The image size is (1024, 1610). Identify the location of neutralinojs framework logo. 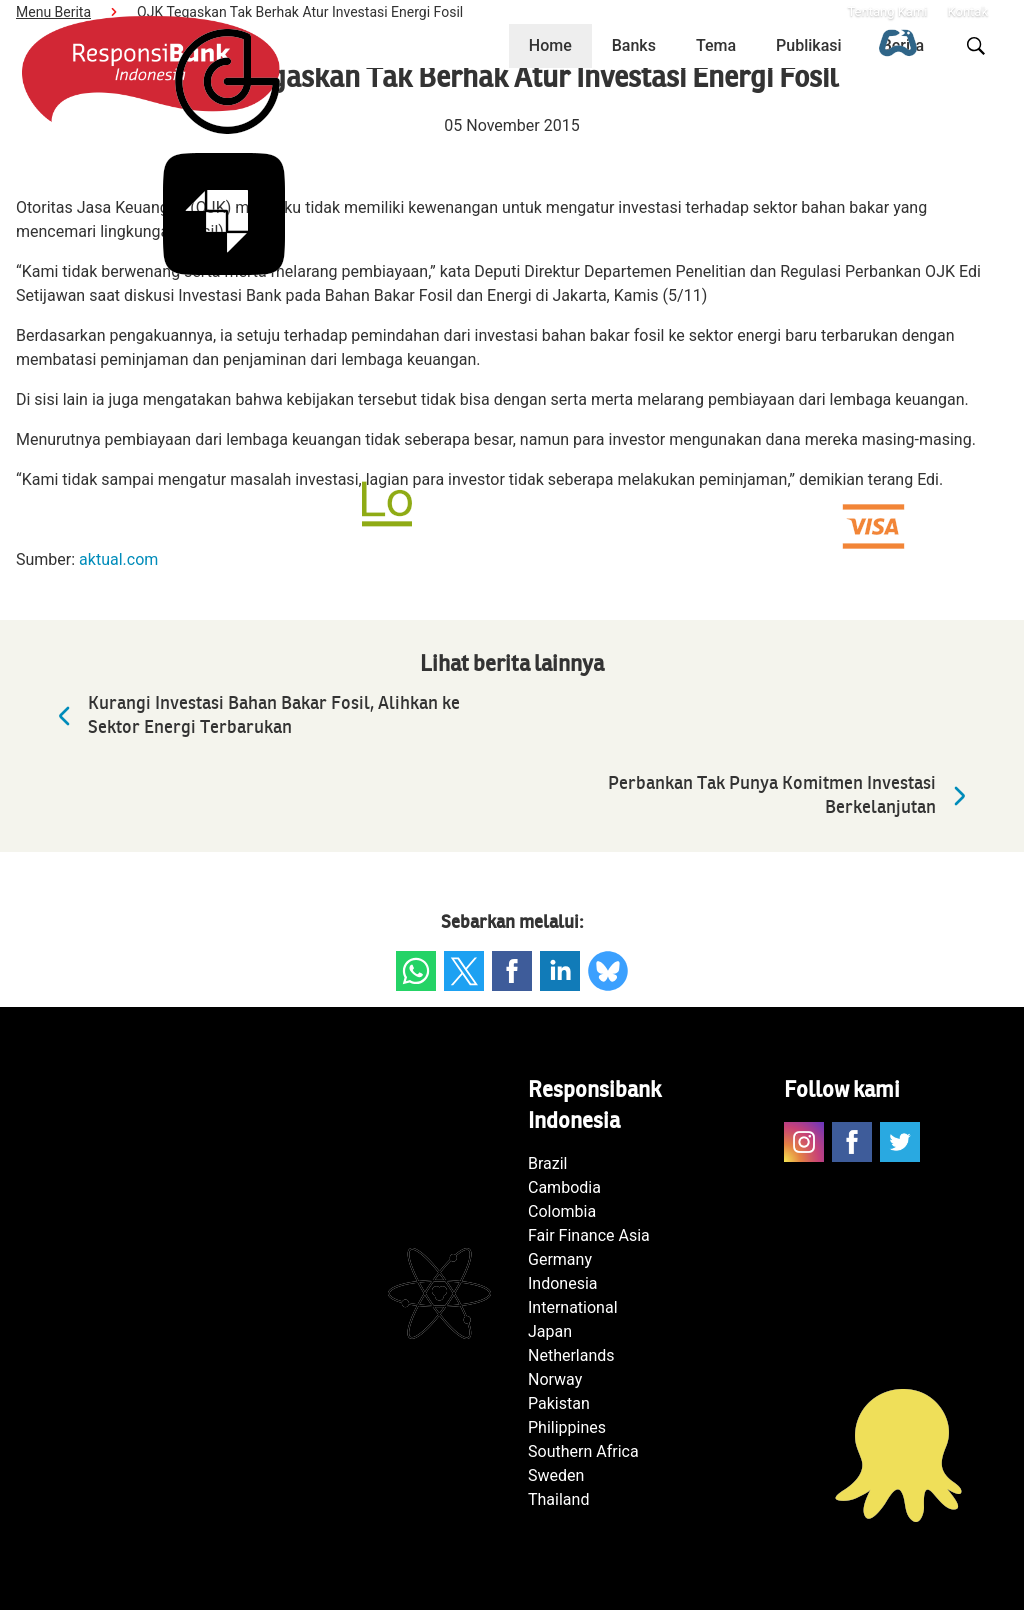
(439, 1293).